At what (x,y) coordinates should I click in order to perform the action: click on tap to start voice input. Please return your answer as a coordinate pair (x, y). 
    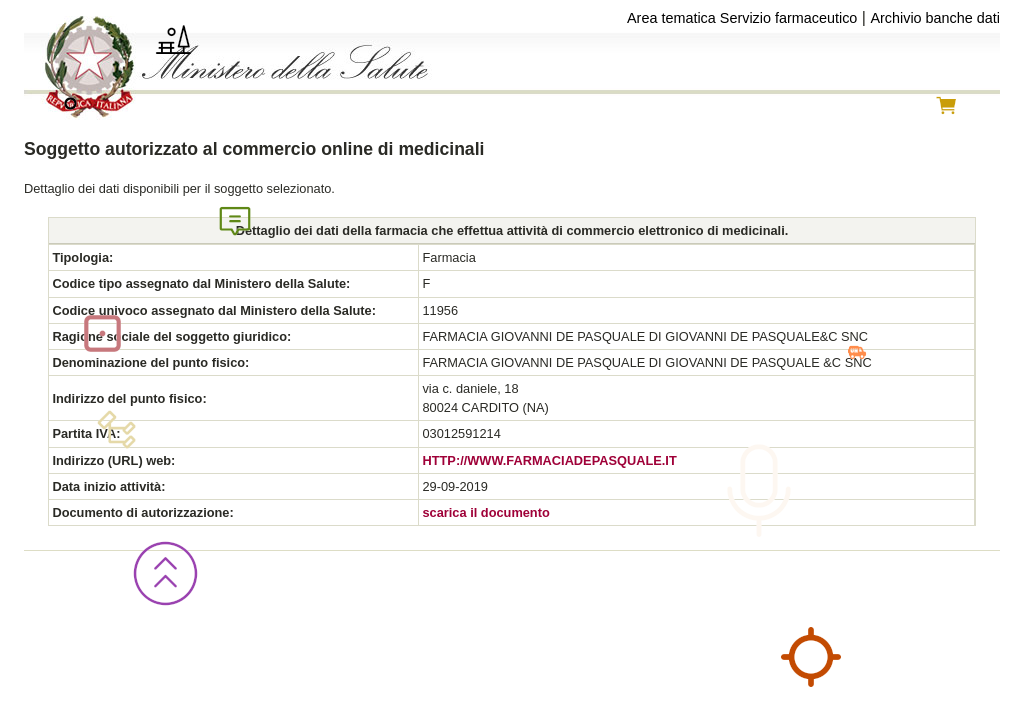
    Looking at the image, I should click on (759, 489).